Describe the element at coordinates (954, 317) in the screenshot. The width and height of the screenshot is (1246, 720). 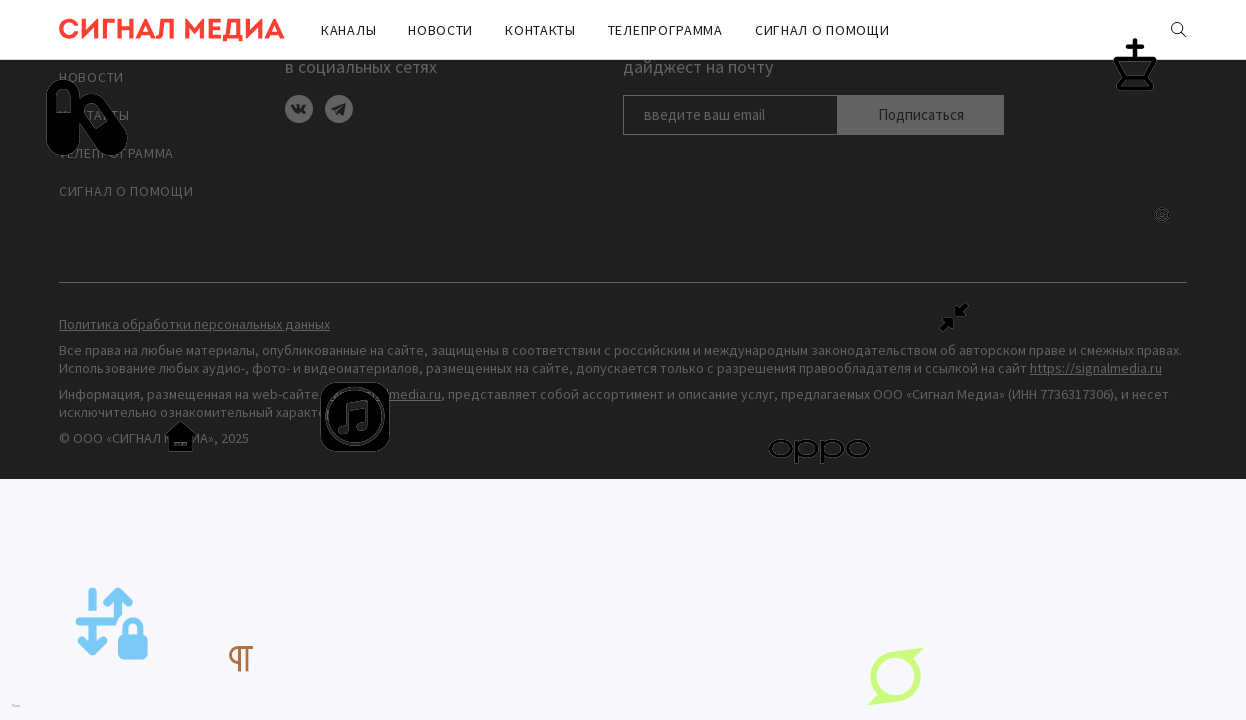
I see `compress or minimize content` at that location.